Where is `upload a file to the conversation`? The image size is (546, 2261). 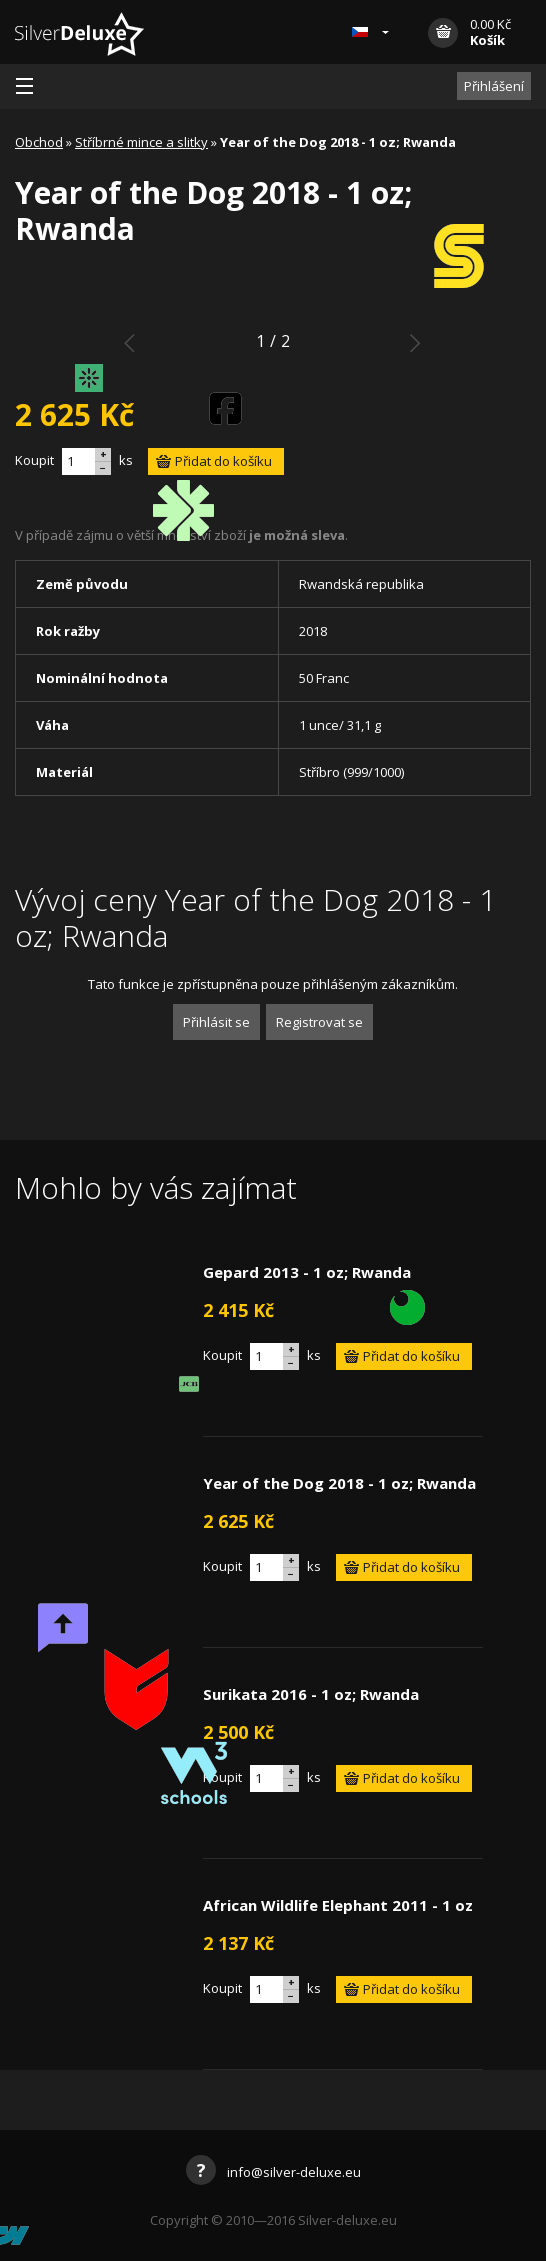
upload a file to the conversation is located at coordinates (63, 1626).